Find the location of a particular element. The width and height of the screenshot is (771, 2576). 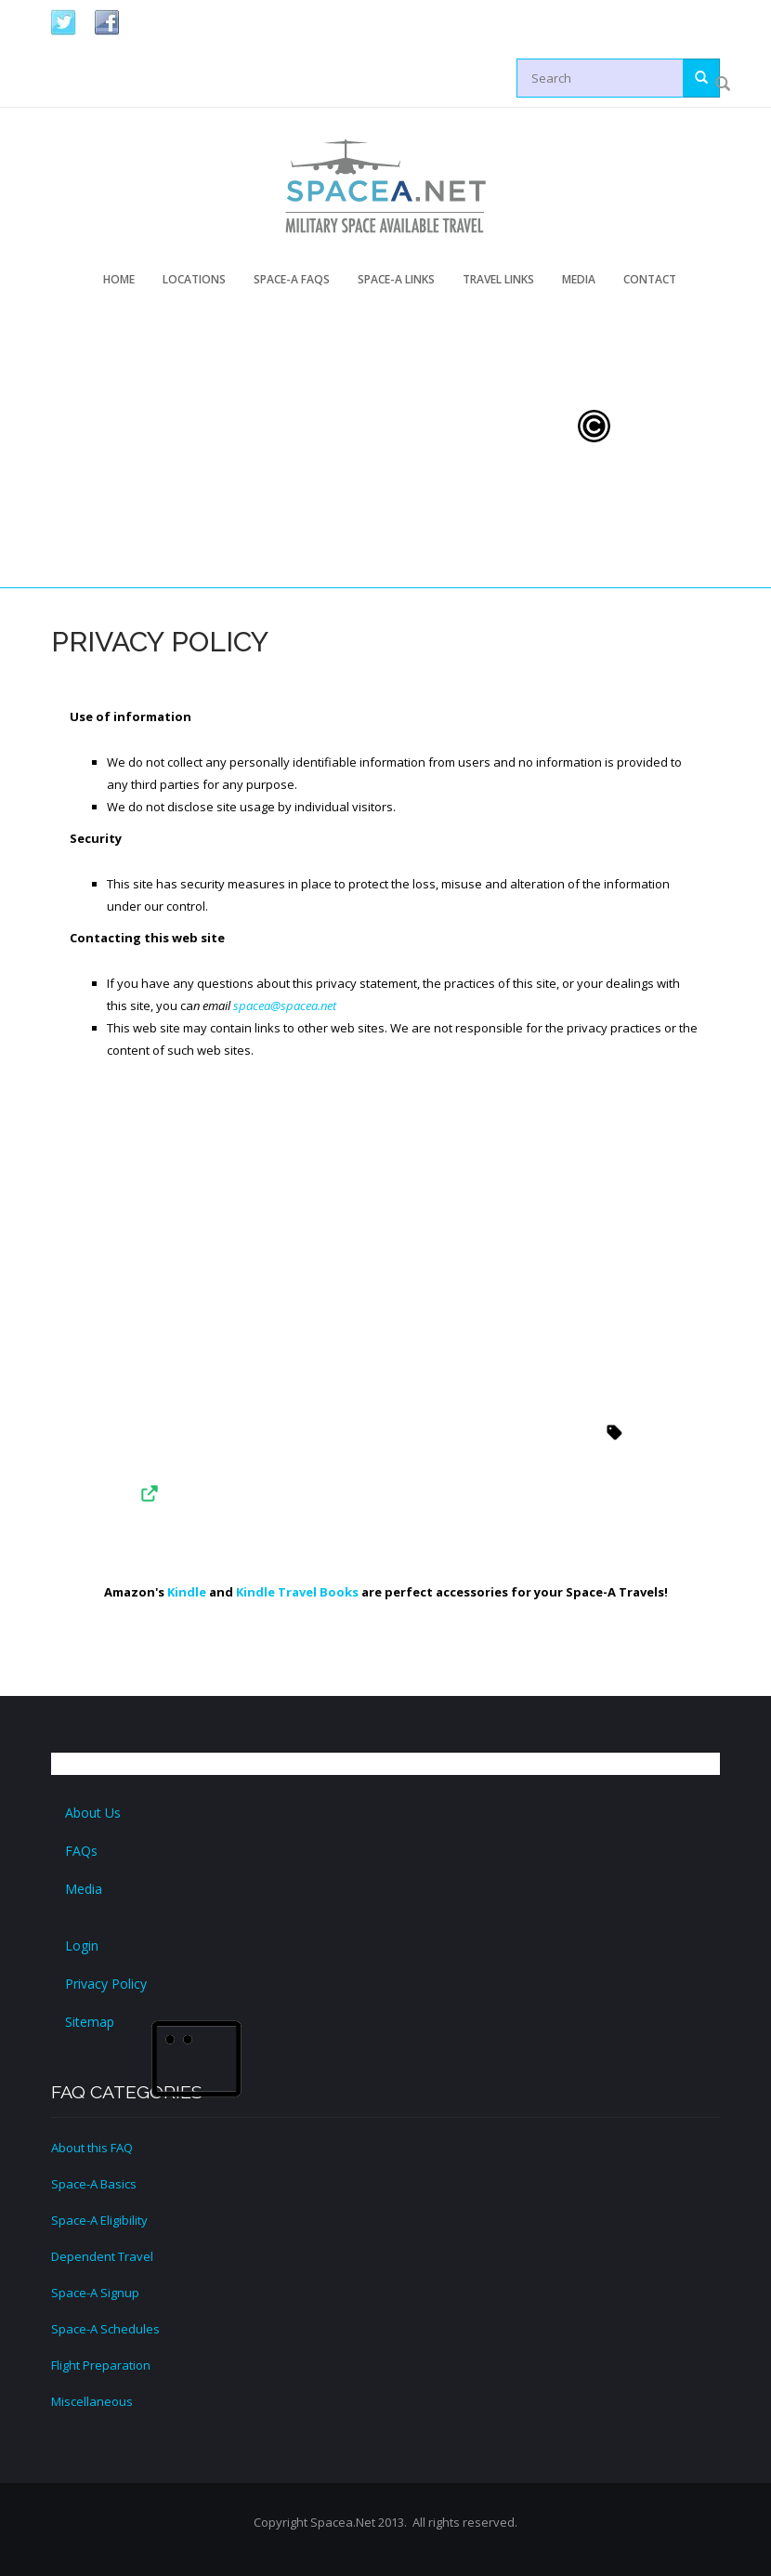

open application window is located at coordinates (196, 2058).